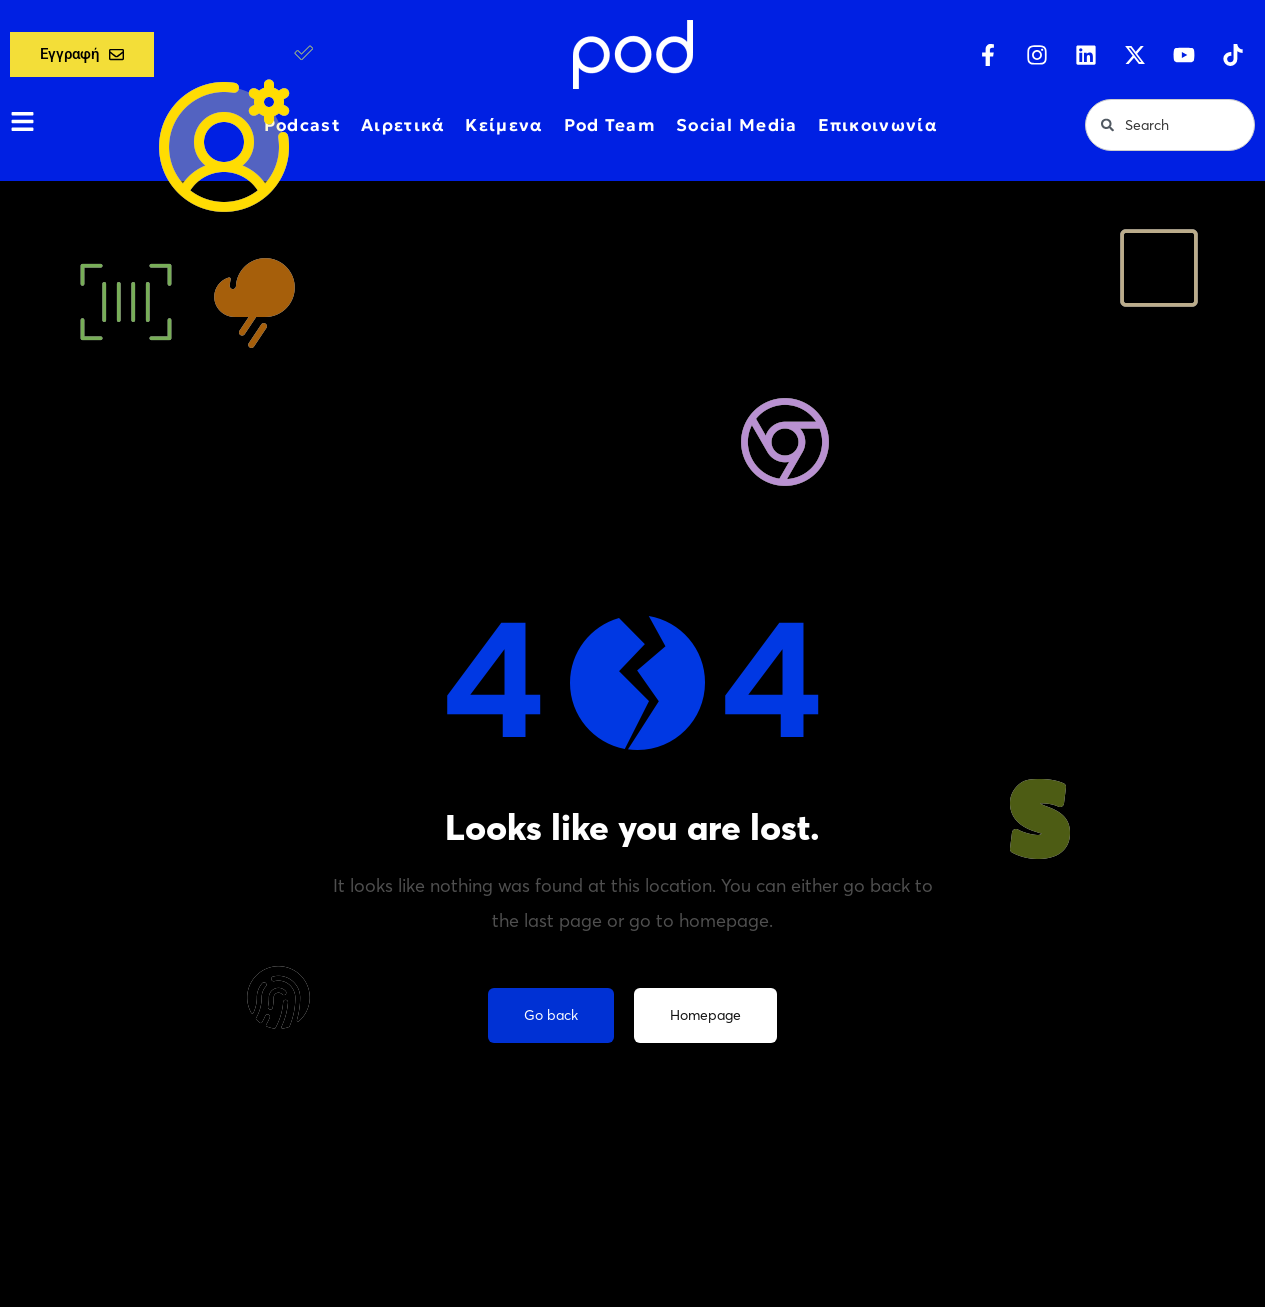  Describe the element at coordinates (254, 301) in the screenshot. I see `indicates rainy weather conditions` at that location.